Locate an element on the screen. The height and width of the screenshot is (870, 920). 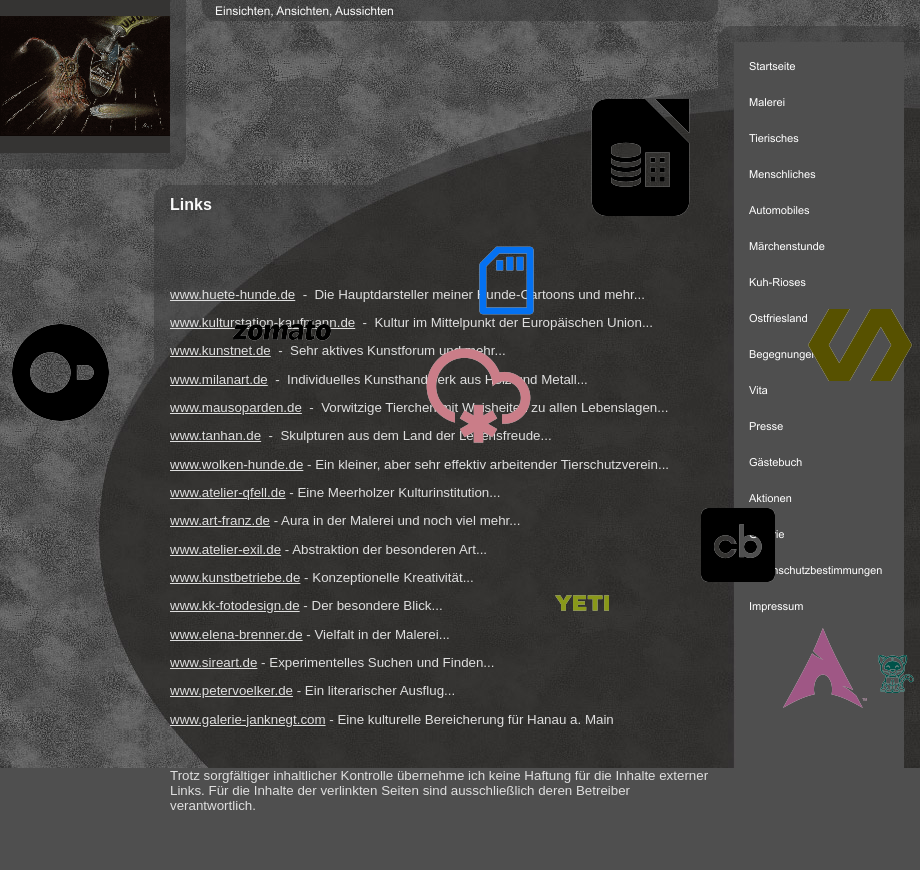
open the Zomato app for food delivery and restaurant discovery is located at coordinates (282, 330).